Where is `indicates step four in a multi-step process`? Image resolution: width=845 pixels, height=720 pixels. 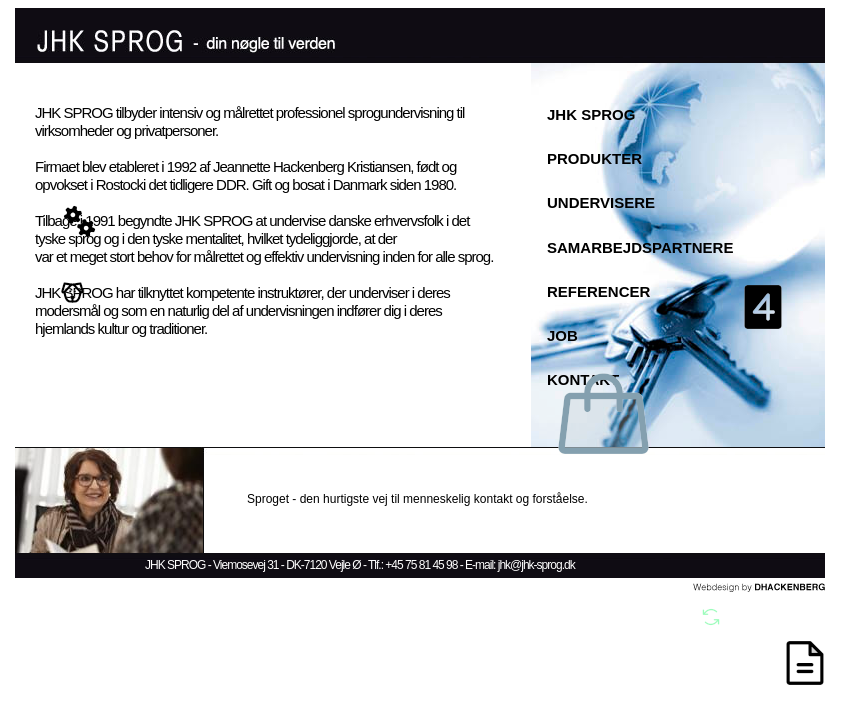
indicates step four in a multi-step process is located at coordinates (763, 307).